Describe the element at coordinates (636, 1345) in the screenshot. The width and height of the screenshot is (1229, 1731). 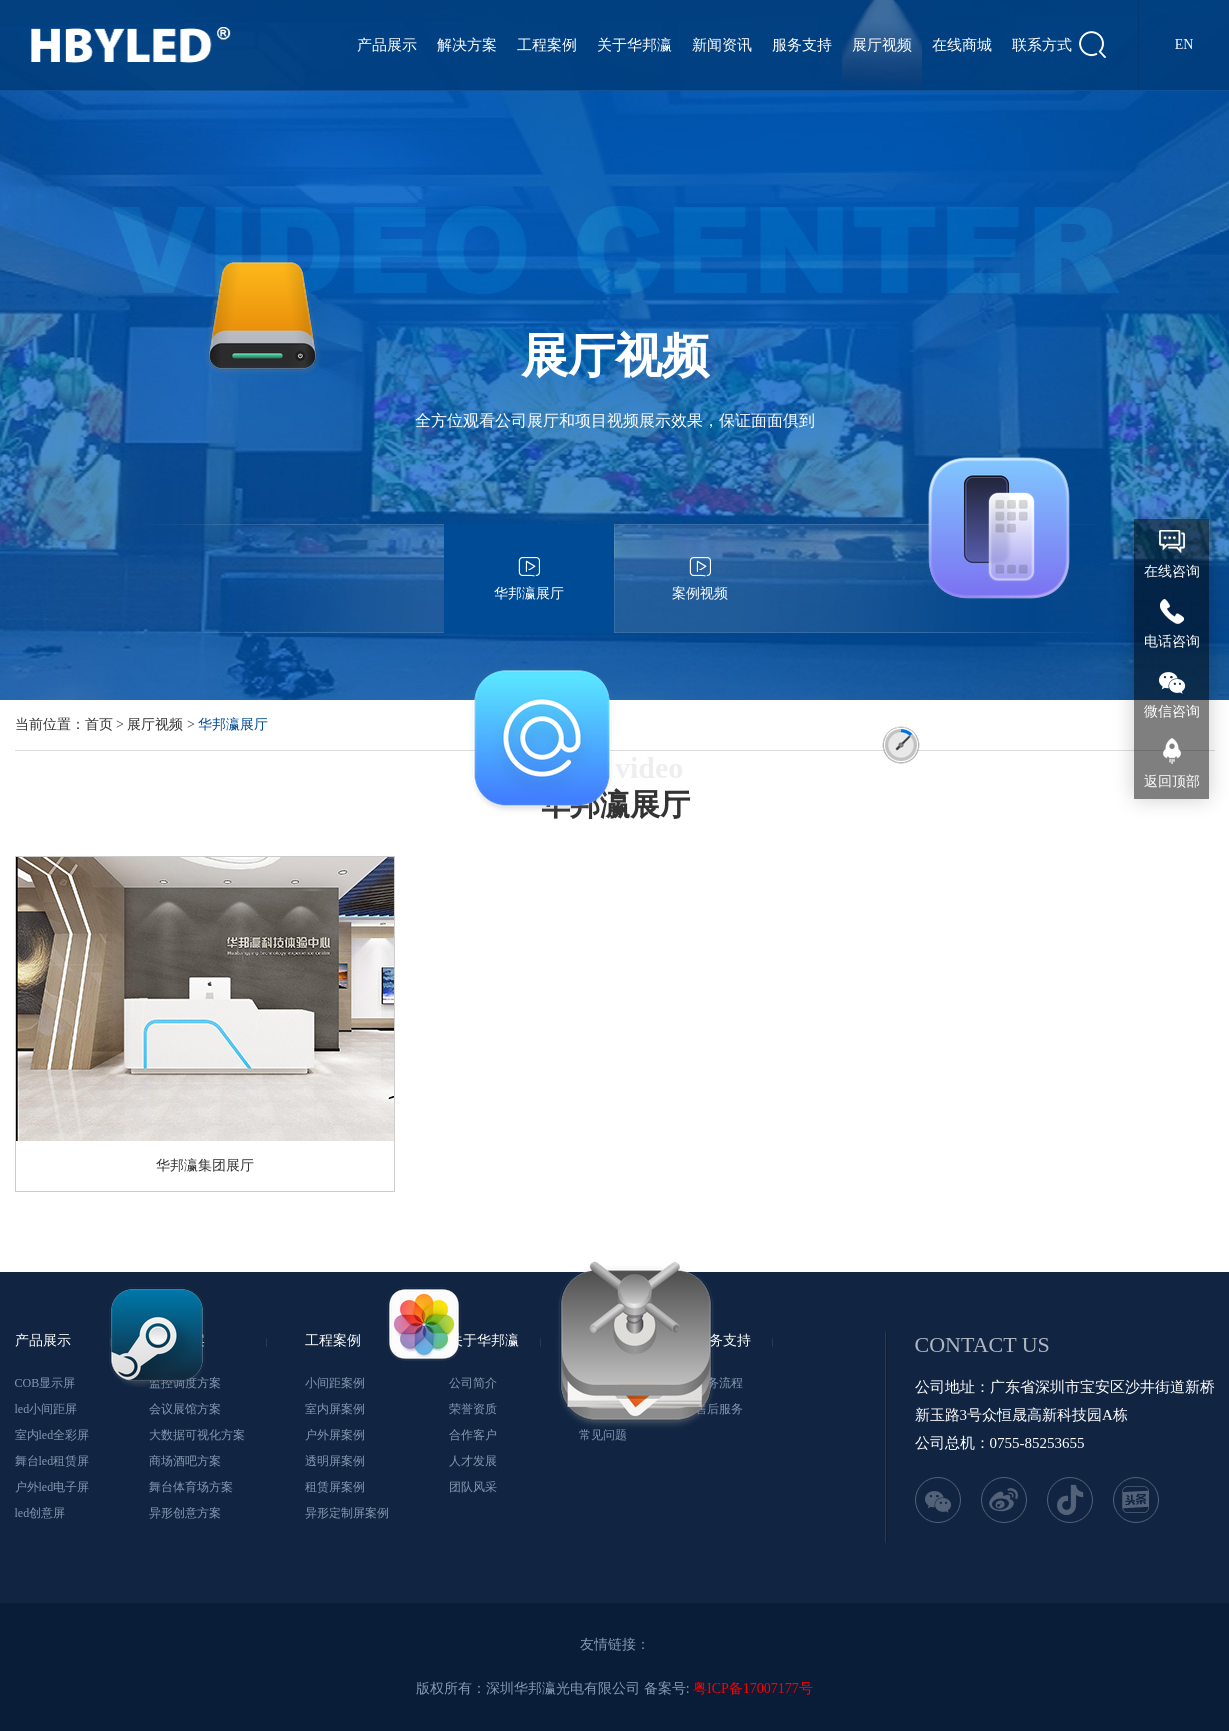
I see `open Curtail image compression app` at that location.